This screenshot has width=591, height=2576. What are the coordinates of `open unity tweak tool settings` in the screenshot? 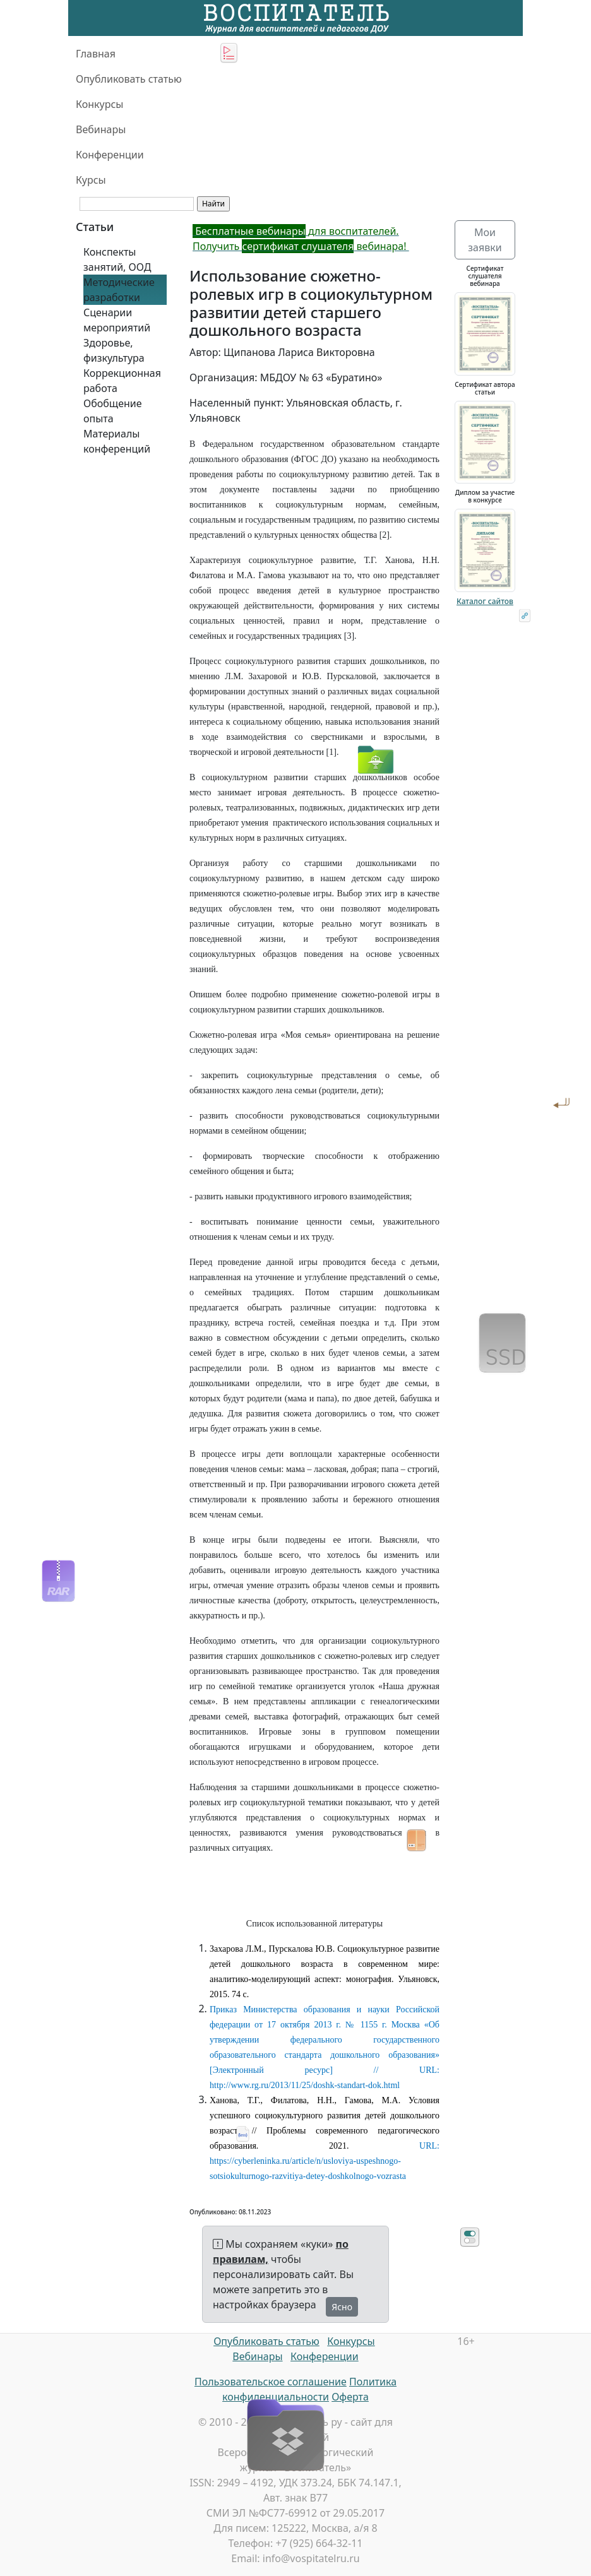 It's located at (470, 2237).